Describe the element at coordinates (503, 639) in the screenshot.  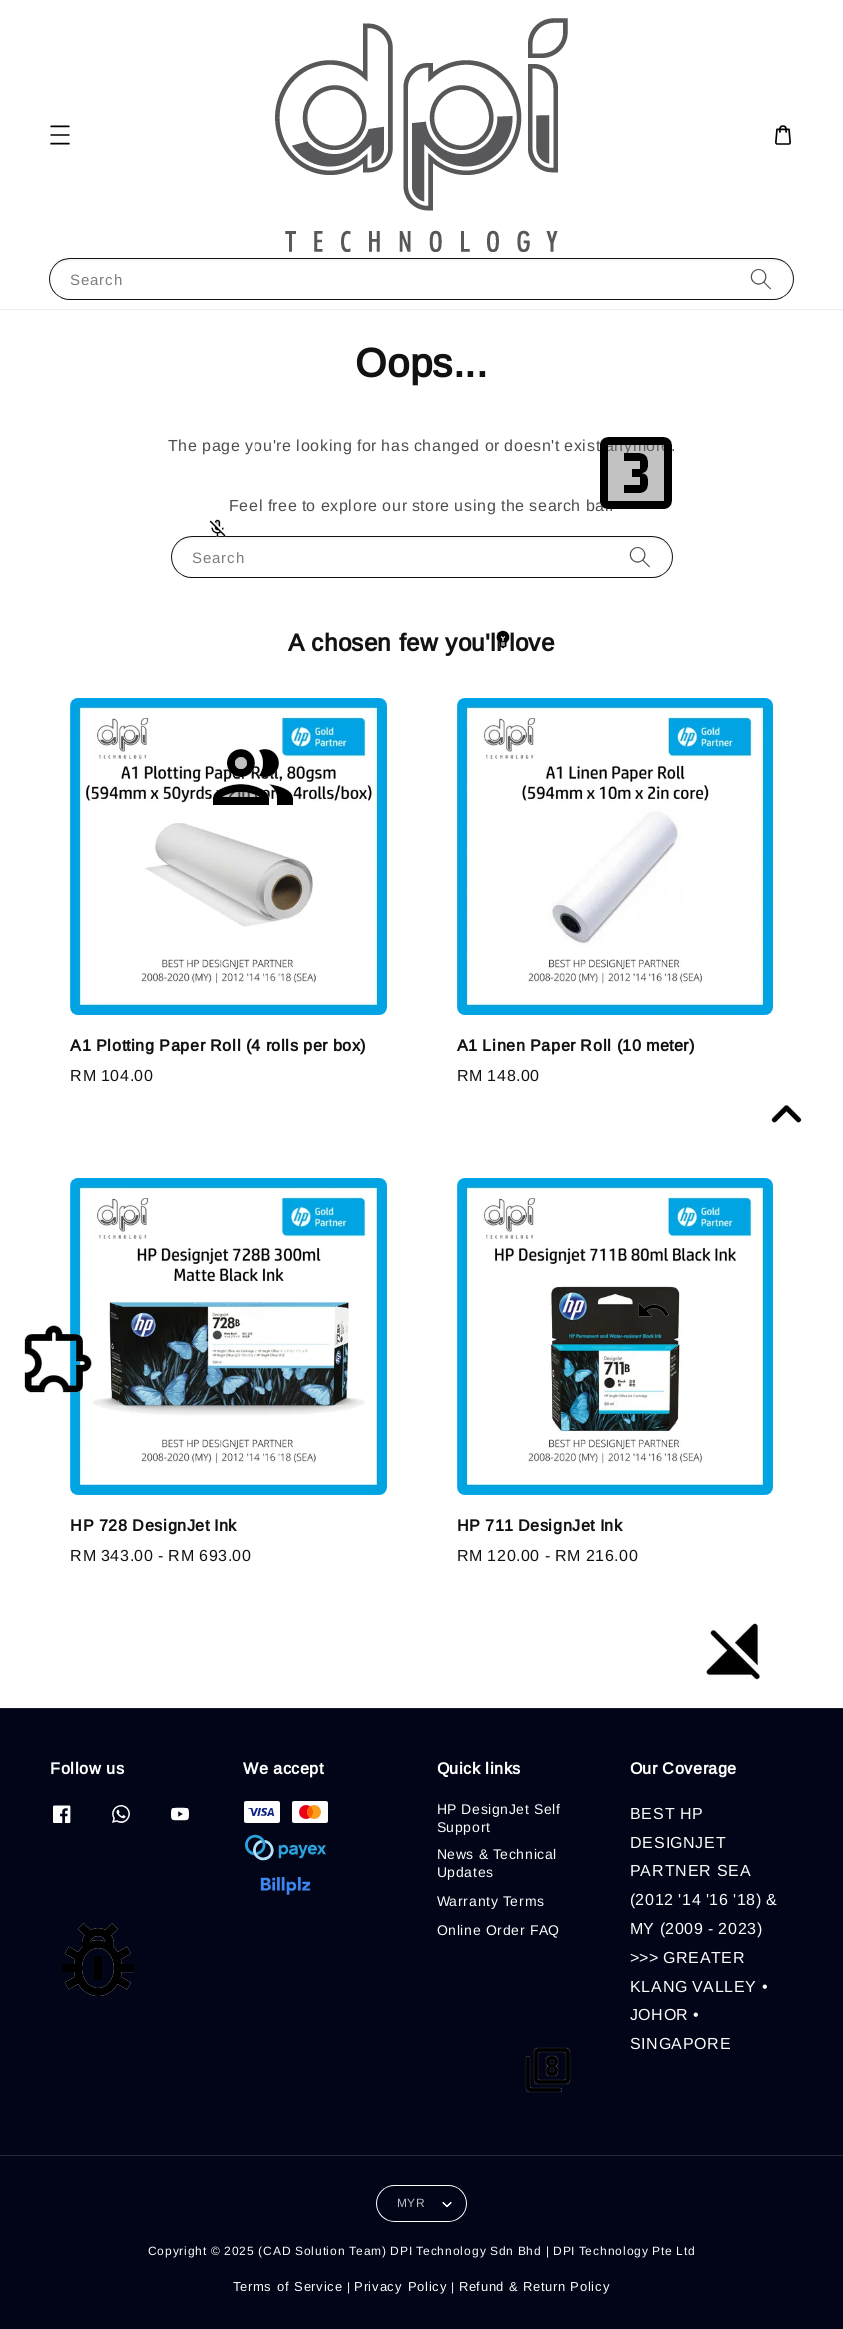
I see `access tips or ideas` at that location.